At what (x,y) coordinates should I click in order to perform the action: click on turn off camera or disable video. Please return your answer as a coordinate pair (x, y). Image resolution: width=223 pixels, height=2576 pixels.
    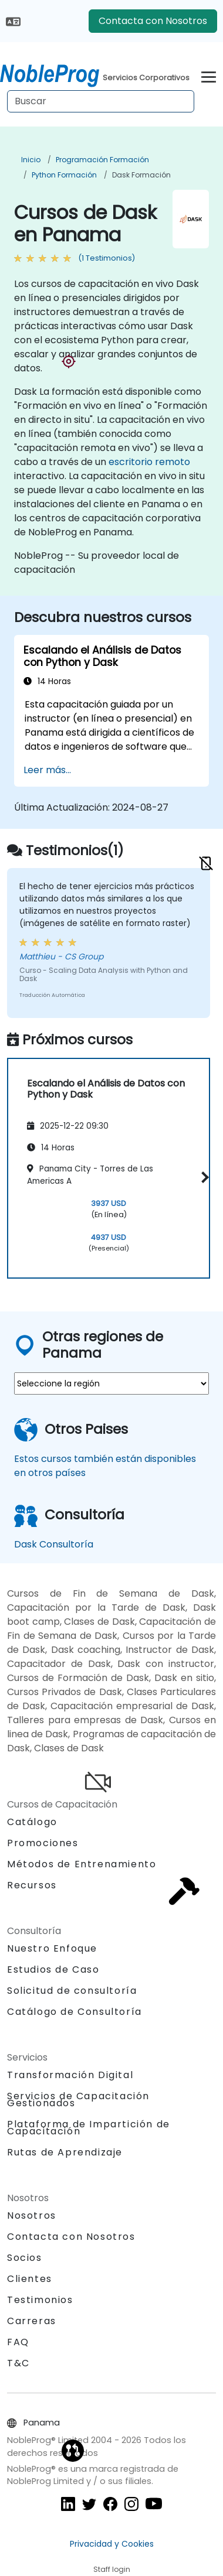
    Looking at the image, I should click on (97, 1782).